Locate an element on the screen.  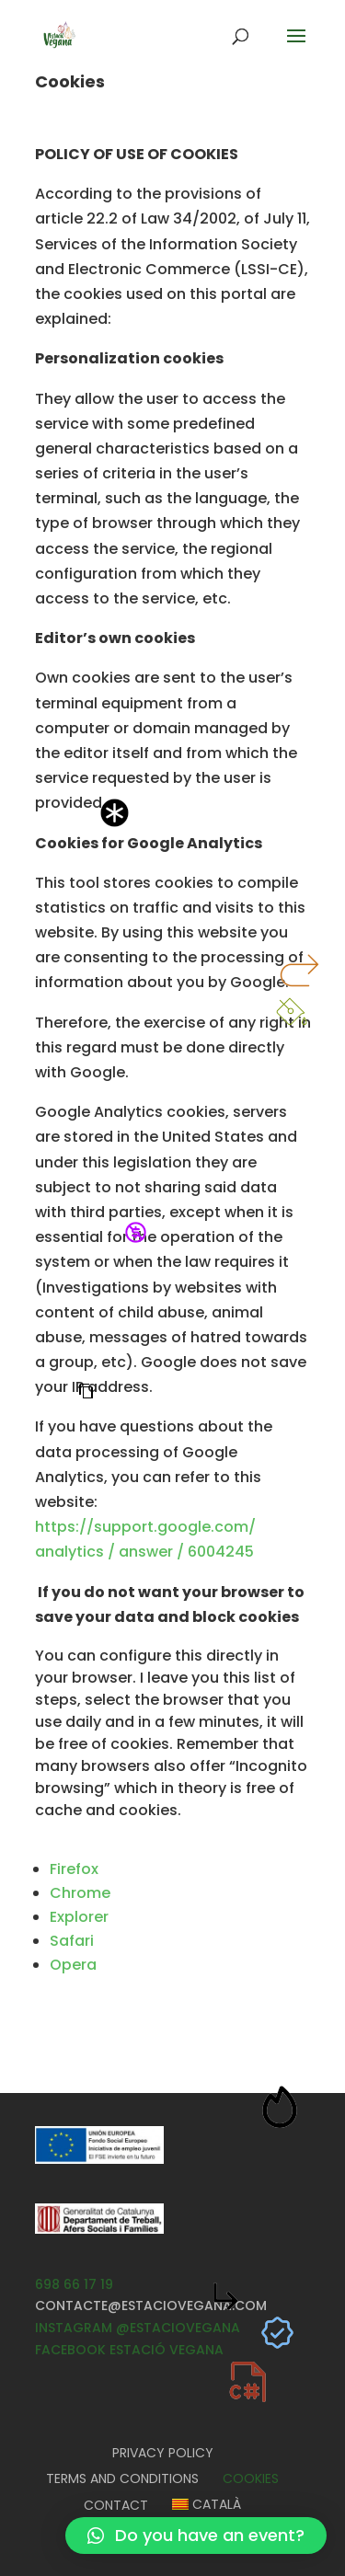
fill an area with a selected color is located at coordinates (291, 1012).